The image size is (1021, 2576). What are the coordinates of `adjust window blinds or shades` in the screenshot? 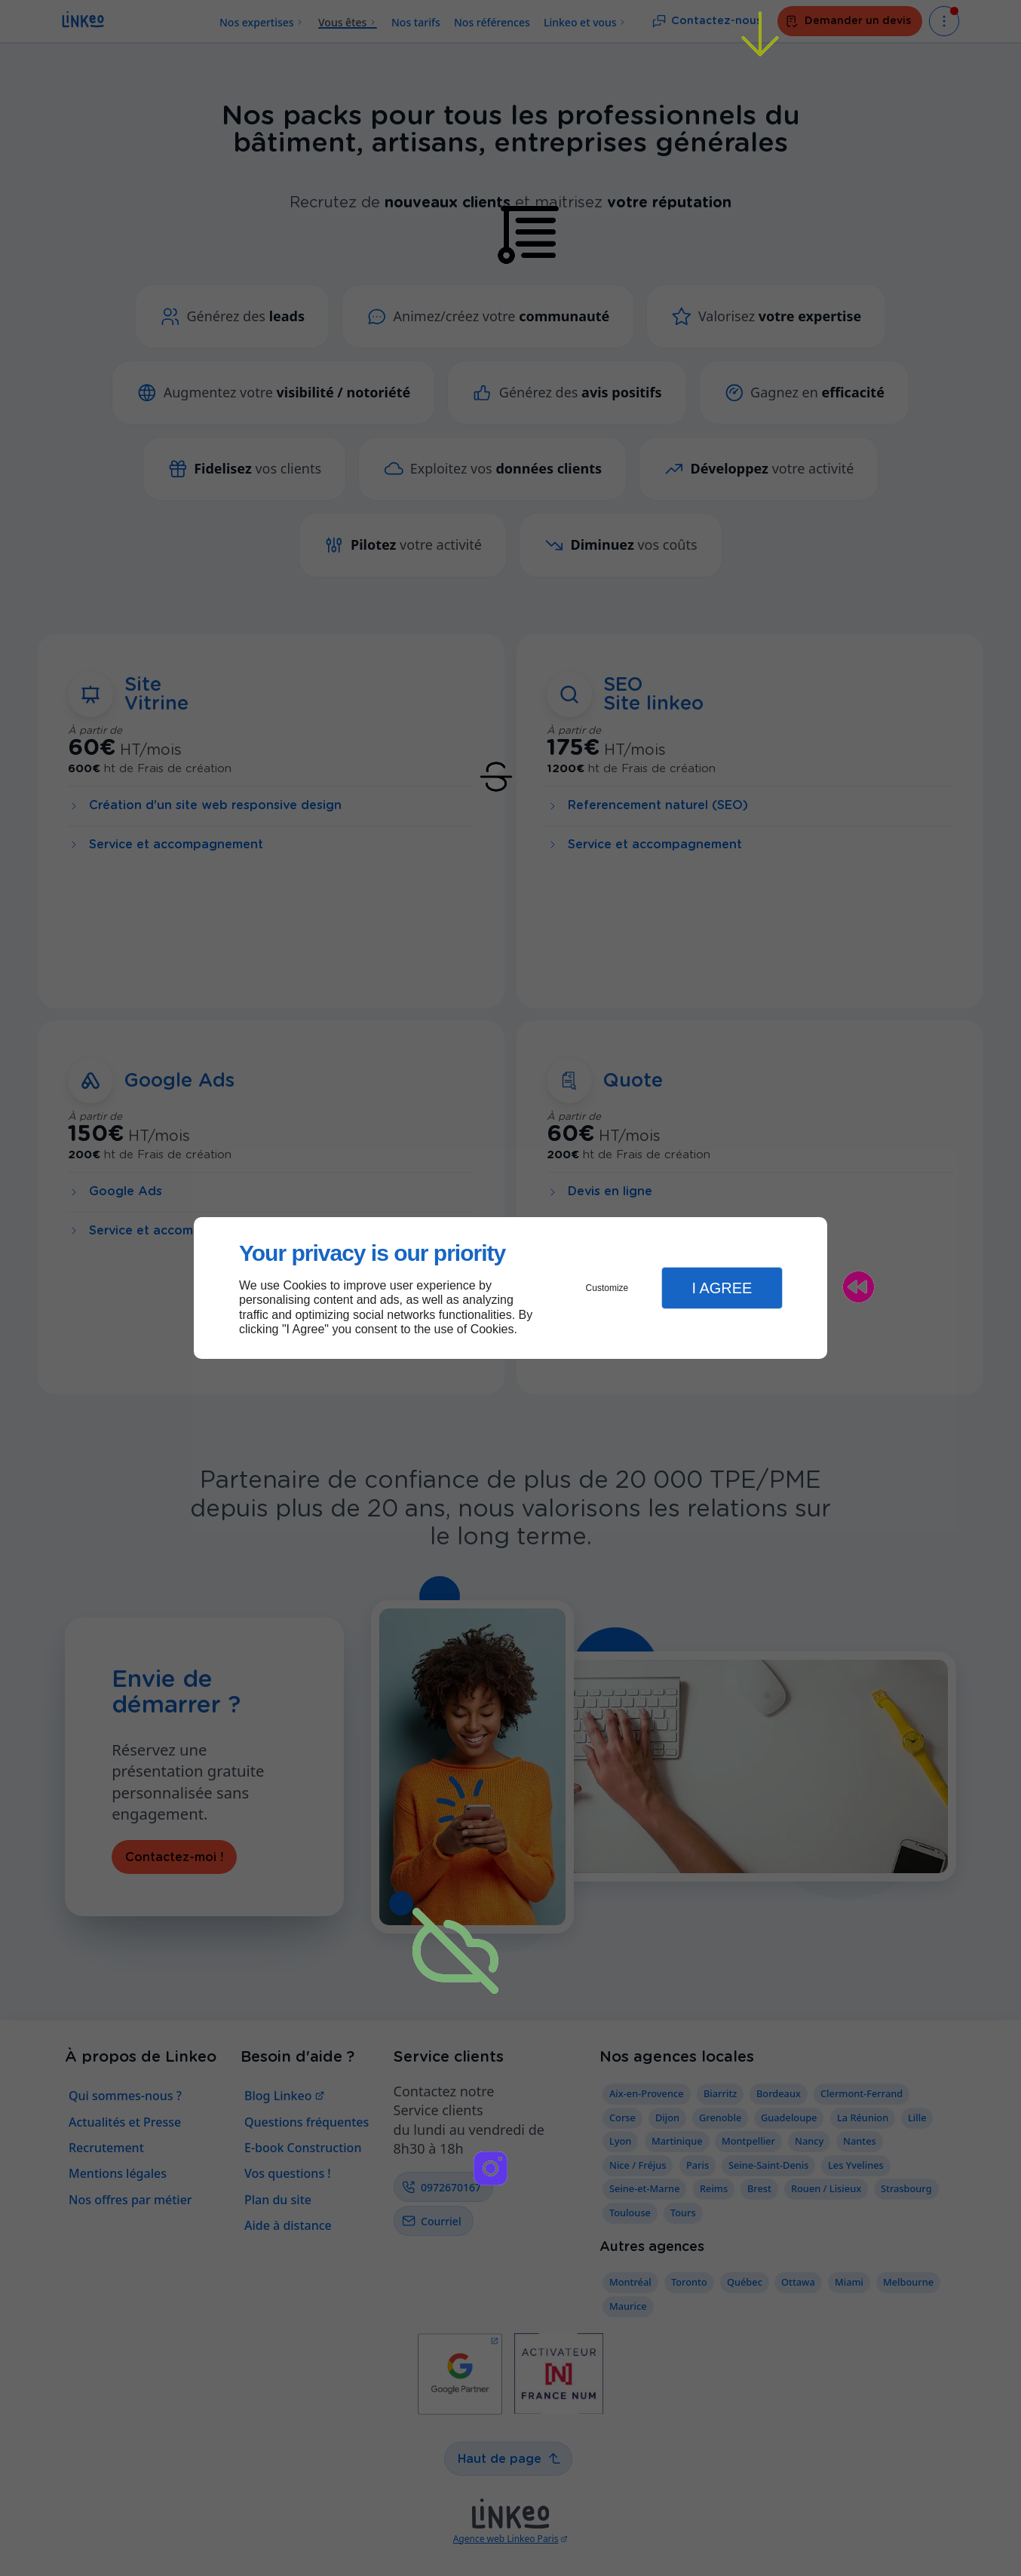 It's located at (529, 235).